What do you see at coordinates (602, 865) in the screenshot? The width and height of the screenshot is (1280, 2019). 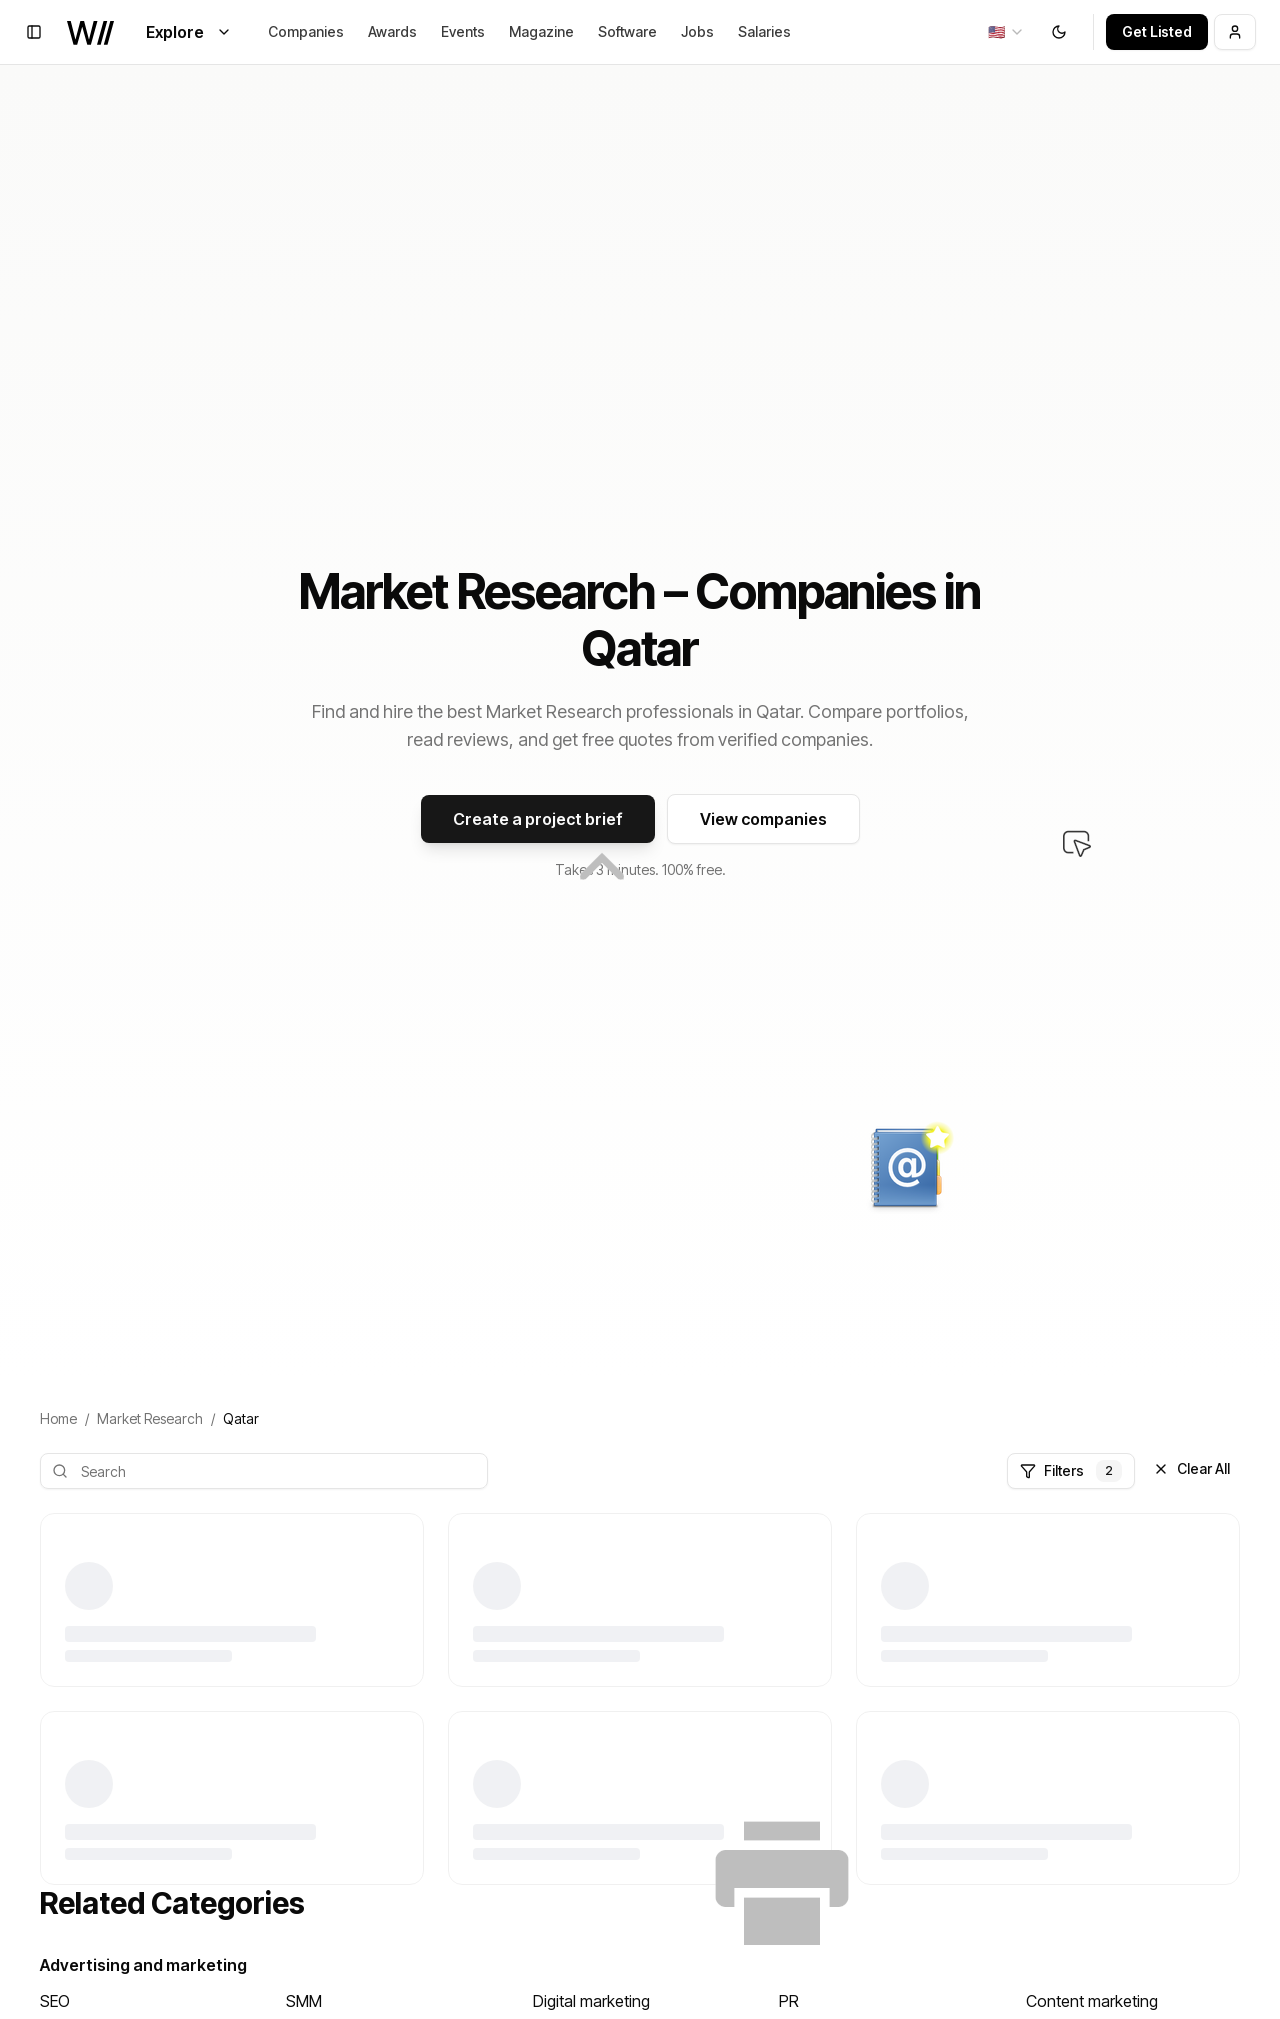 I see `navigate up or go to parent directory` at bounding box center [602, 865].